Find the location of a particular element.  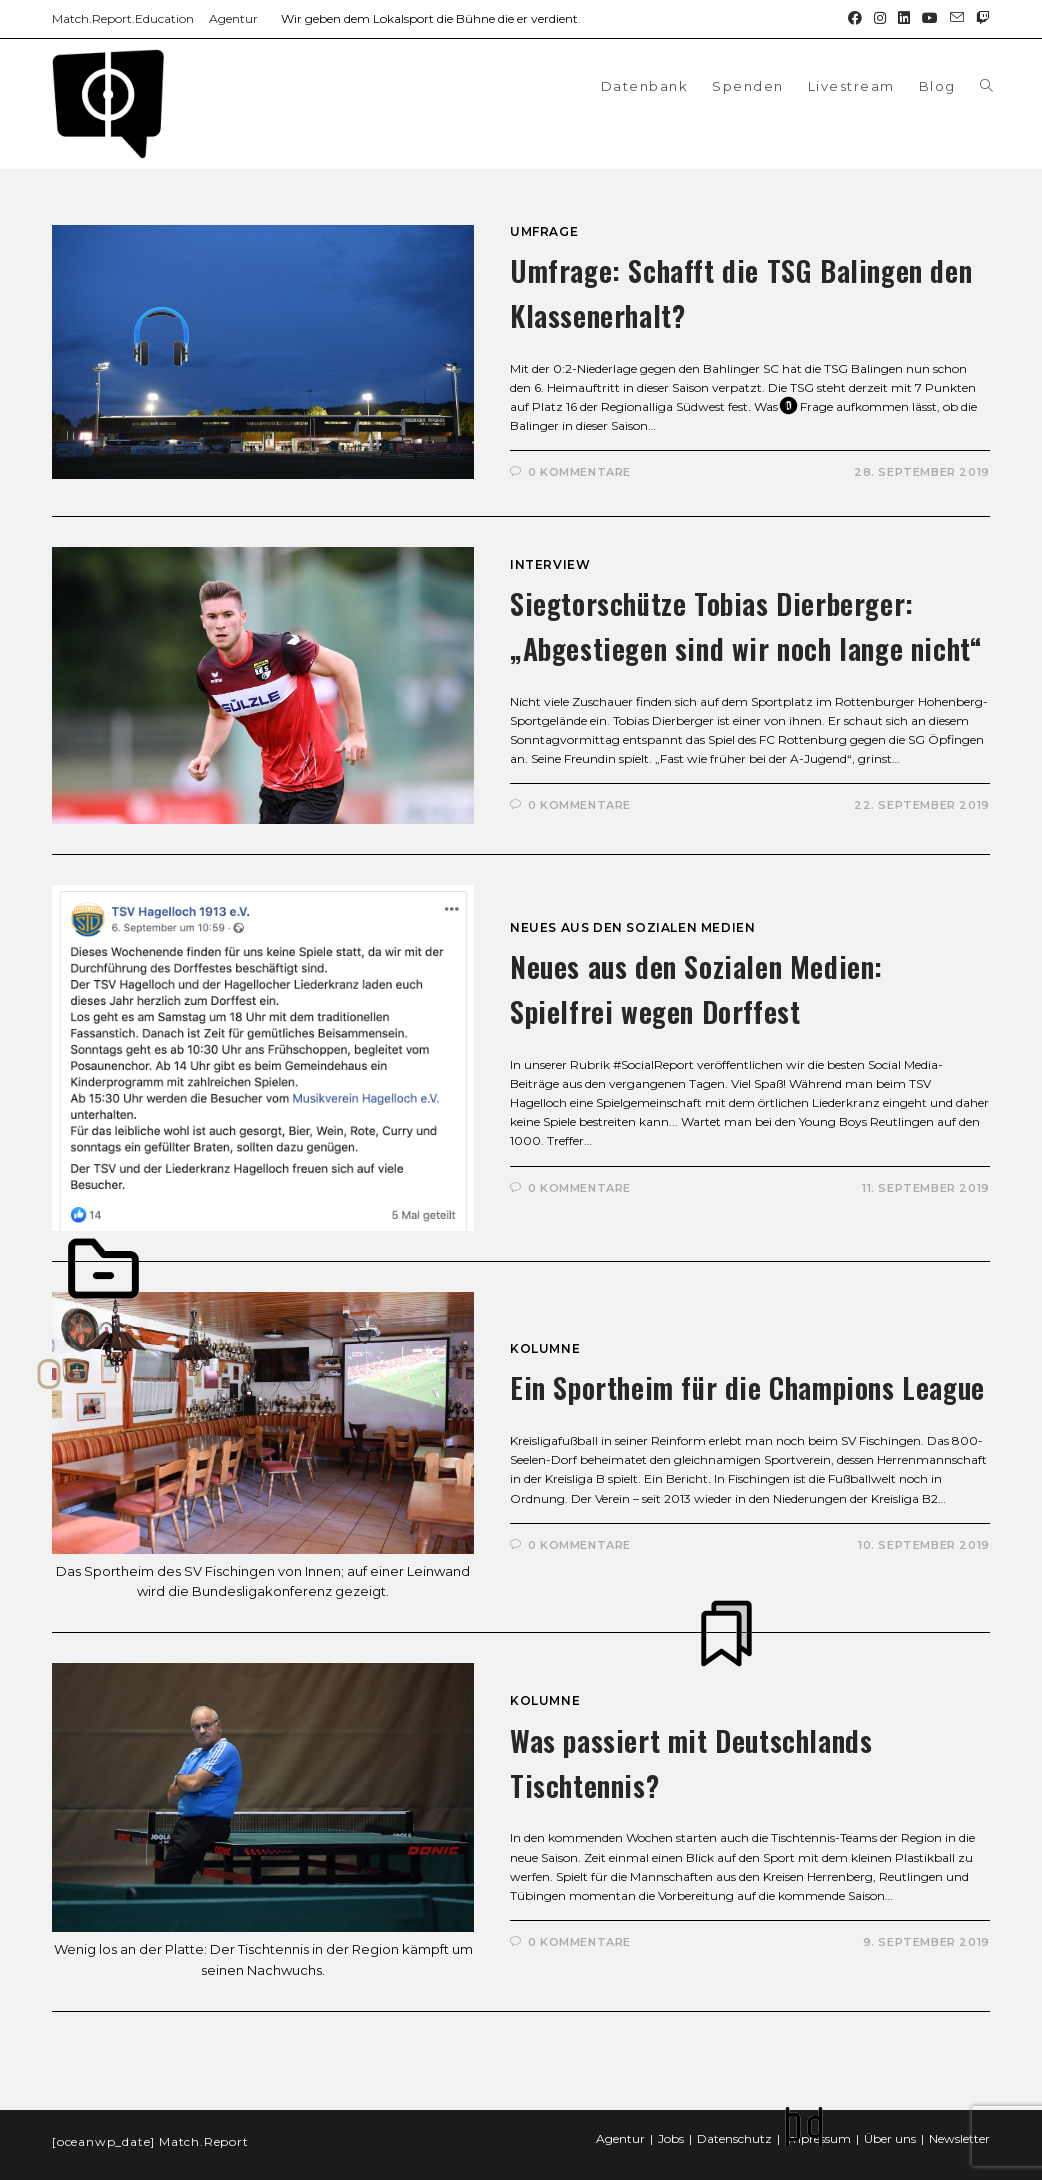

distribute elements with equal horizontal spacing is located at coordinates (804, 2127).